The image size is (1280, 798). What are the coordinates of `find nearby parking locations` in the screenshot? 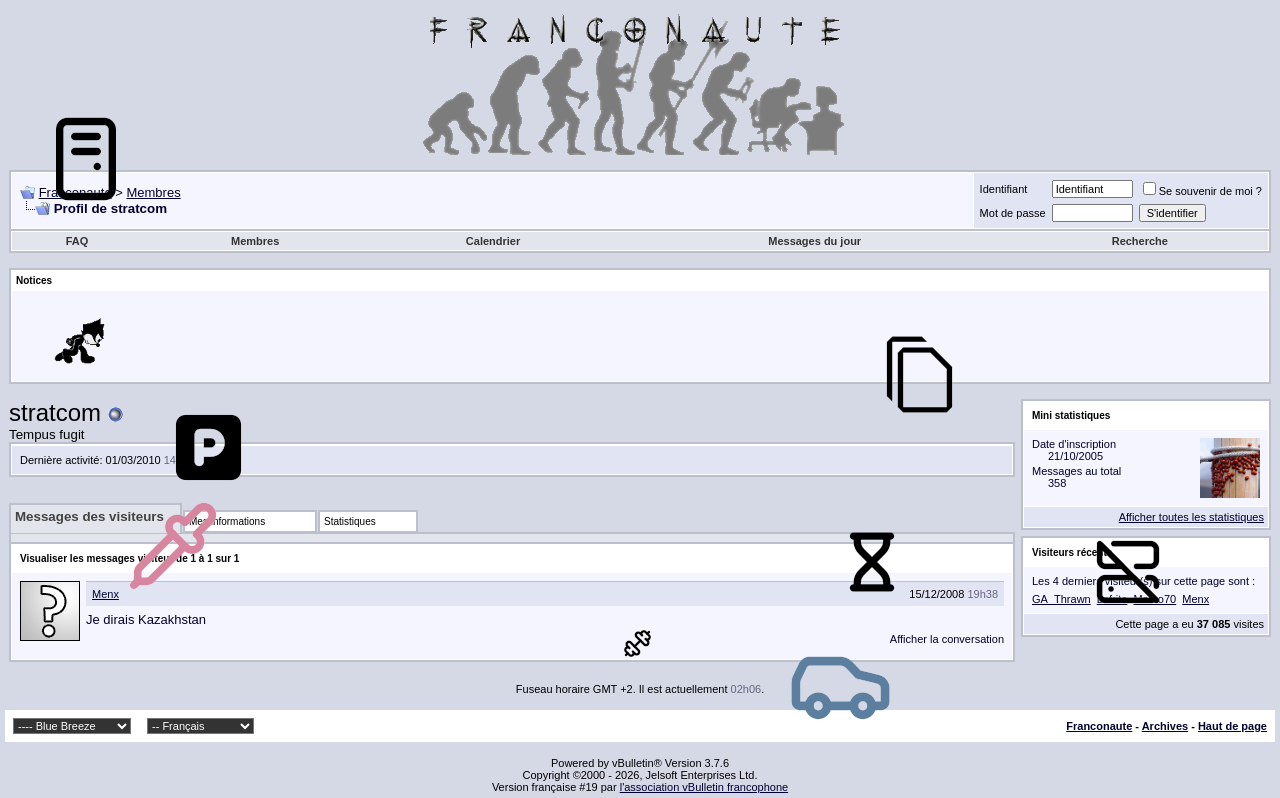 It's located at (208, 447).